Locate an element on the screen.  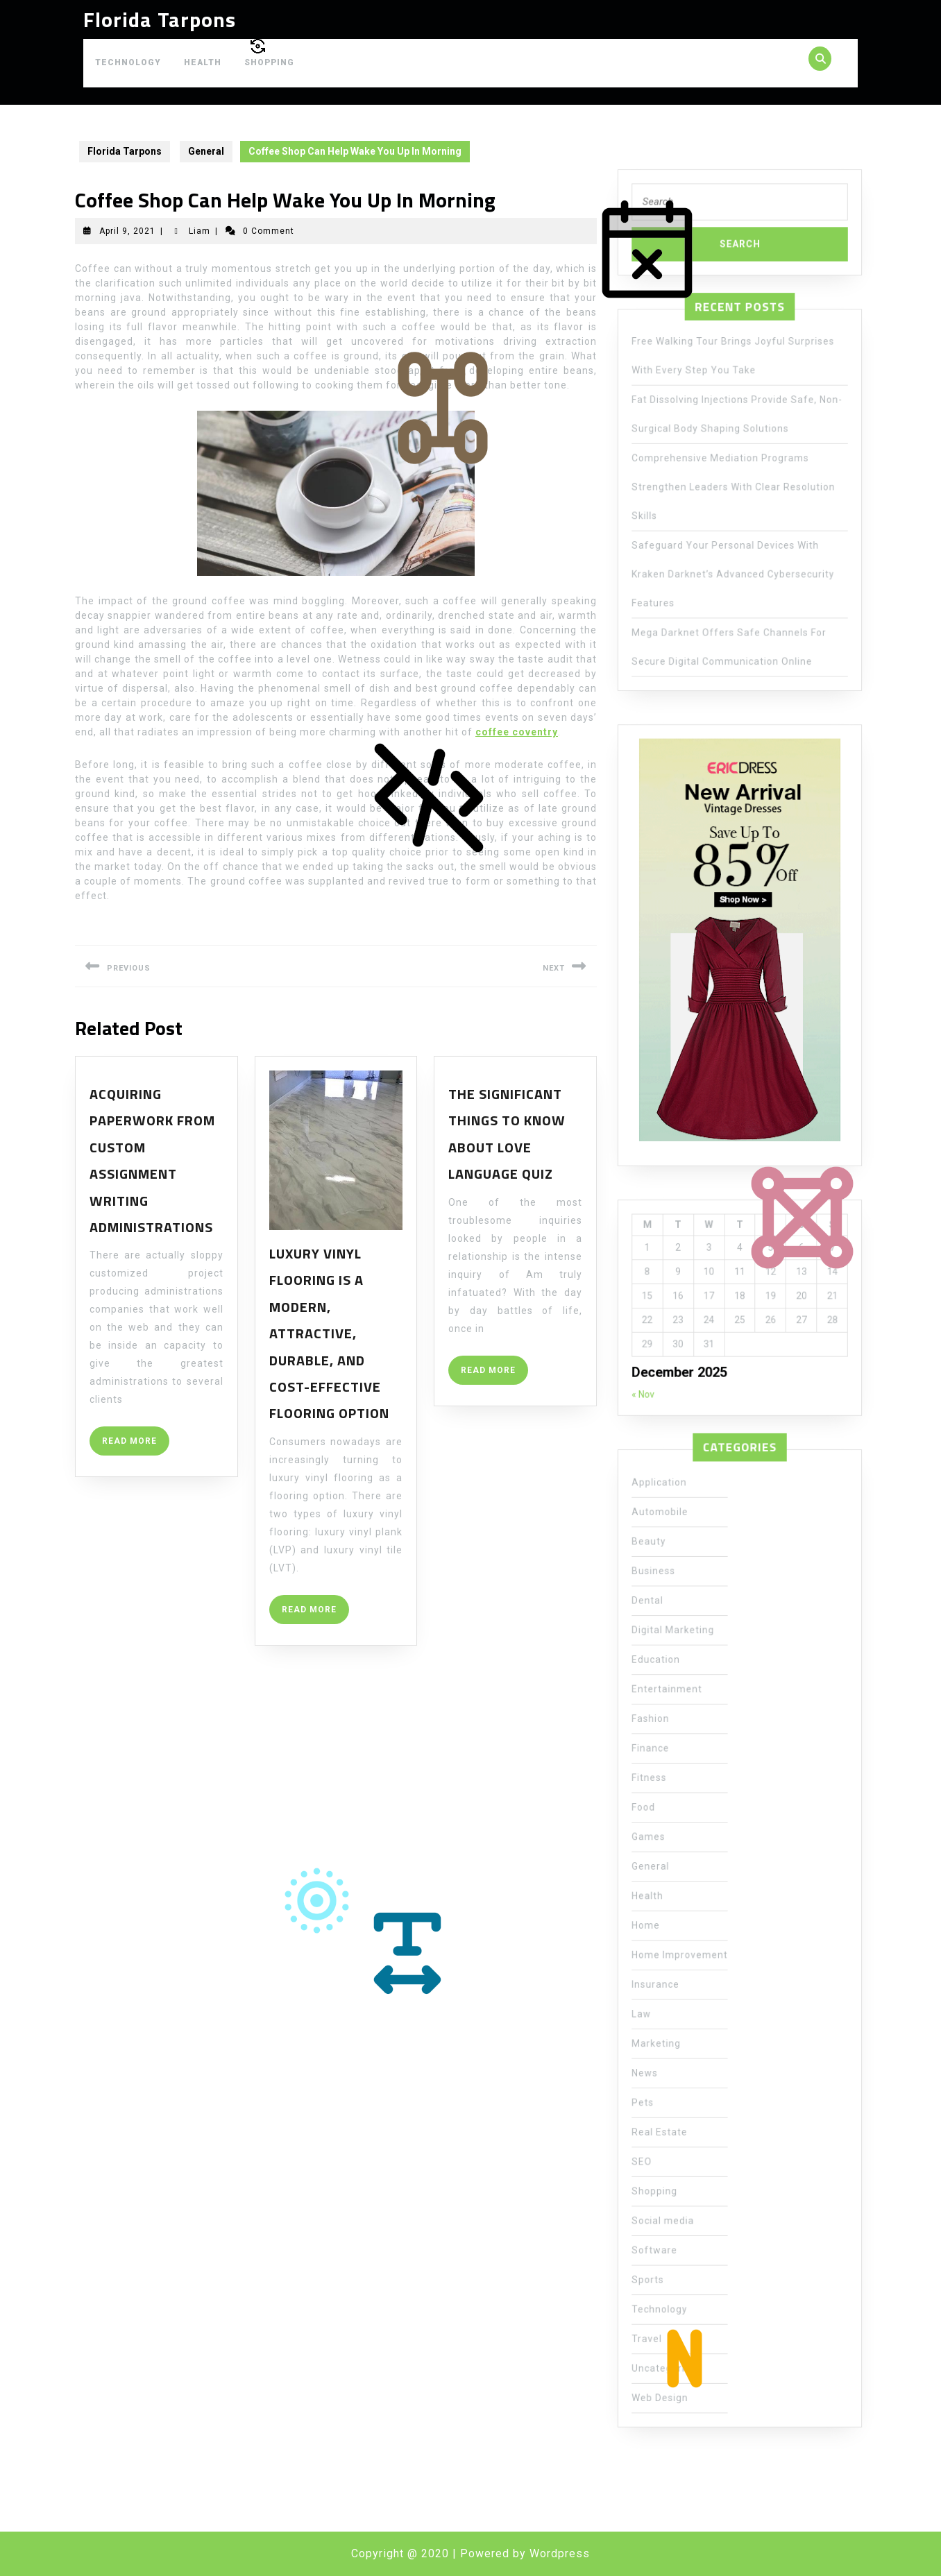
switch between front and rear camera is located at coordinates (257, 46).